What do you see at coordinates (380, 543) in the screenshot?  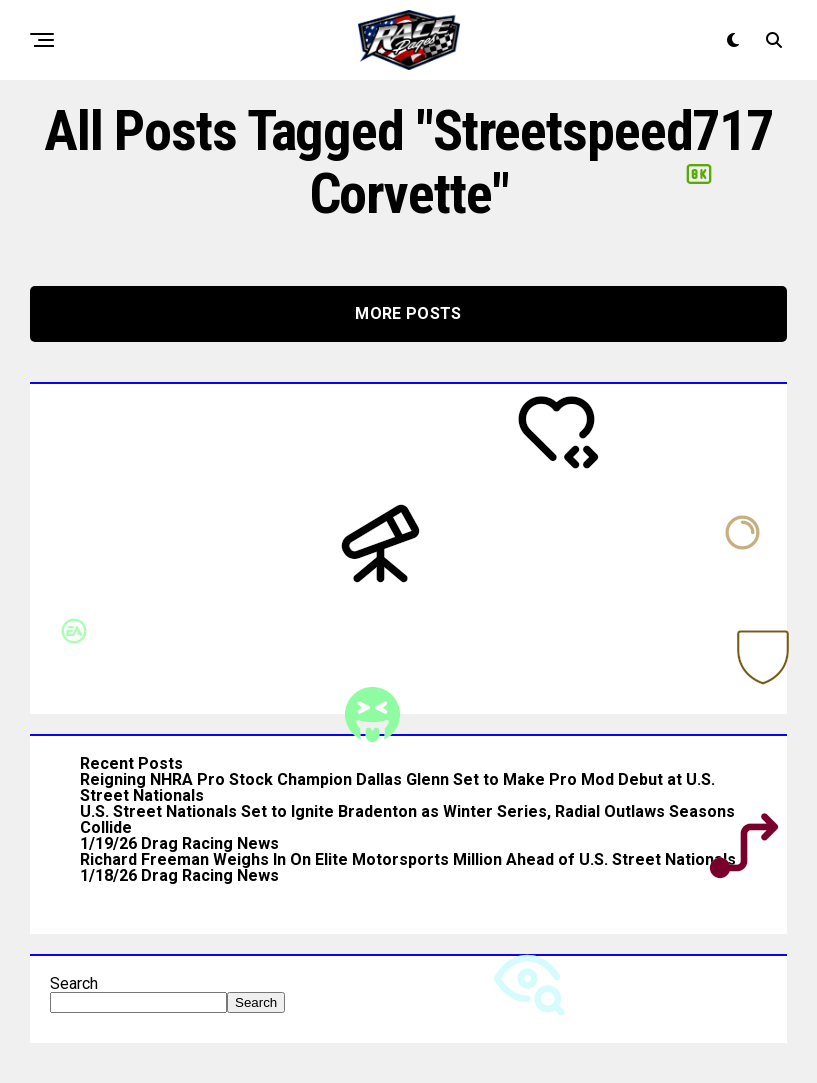 I see `explore or discover new content` at bounding box center [380, 543].